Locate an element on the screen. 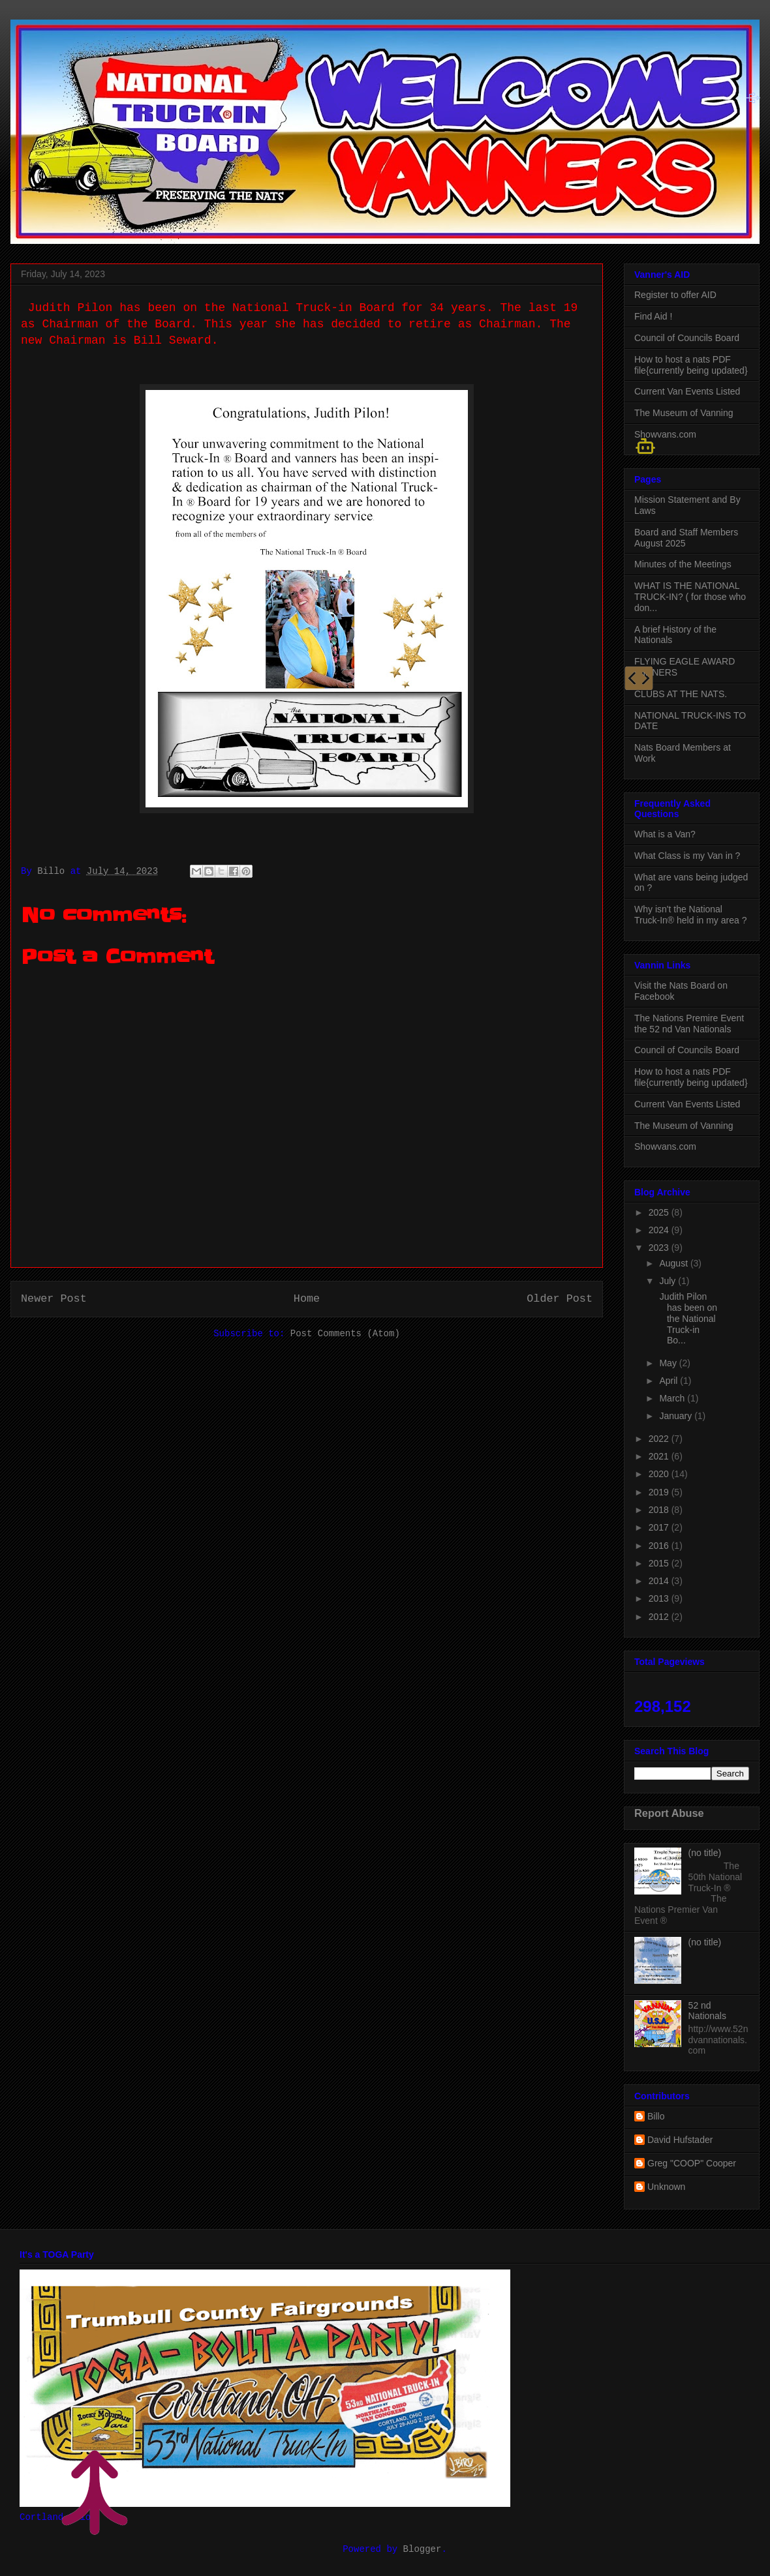 This screenshot has width=770, height=2576. view or edit source code is located at coordinates (639, 678).